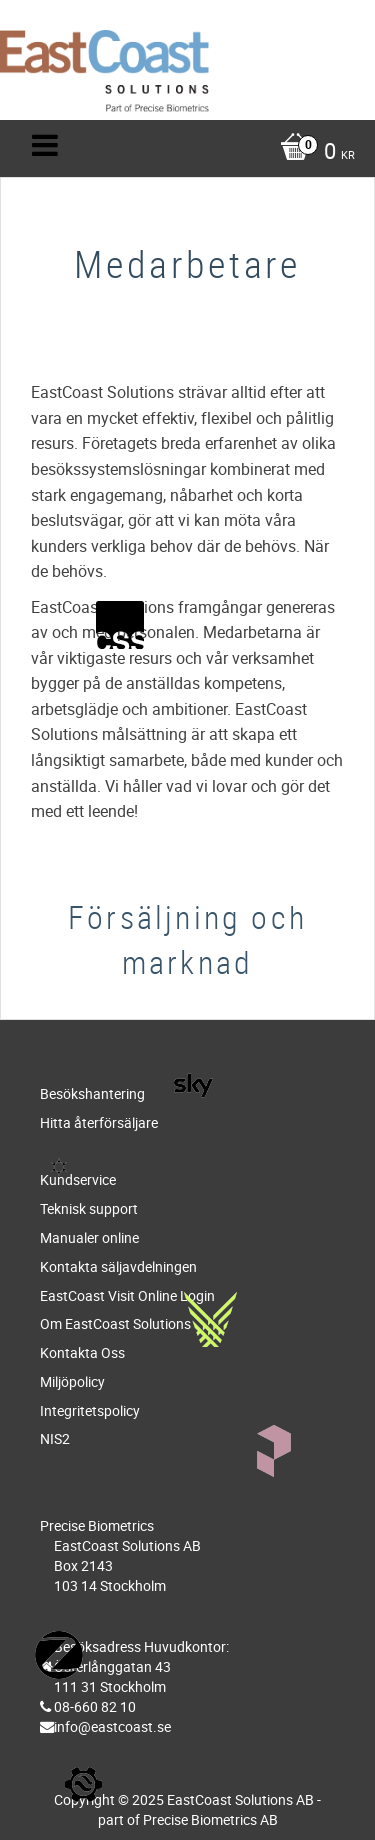  What do you see at coordinates (193, 1085) in the screenshot?
I see `sky brand logo` at bounding box center [193, 1085].